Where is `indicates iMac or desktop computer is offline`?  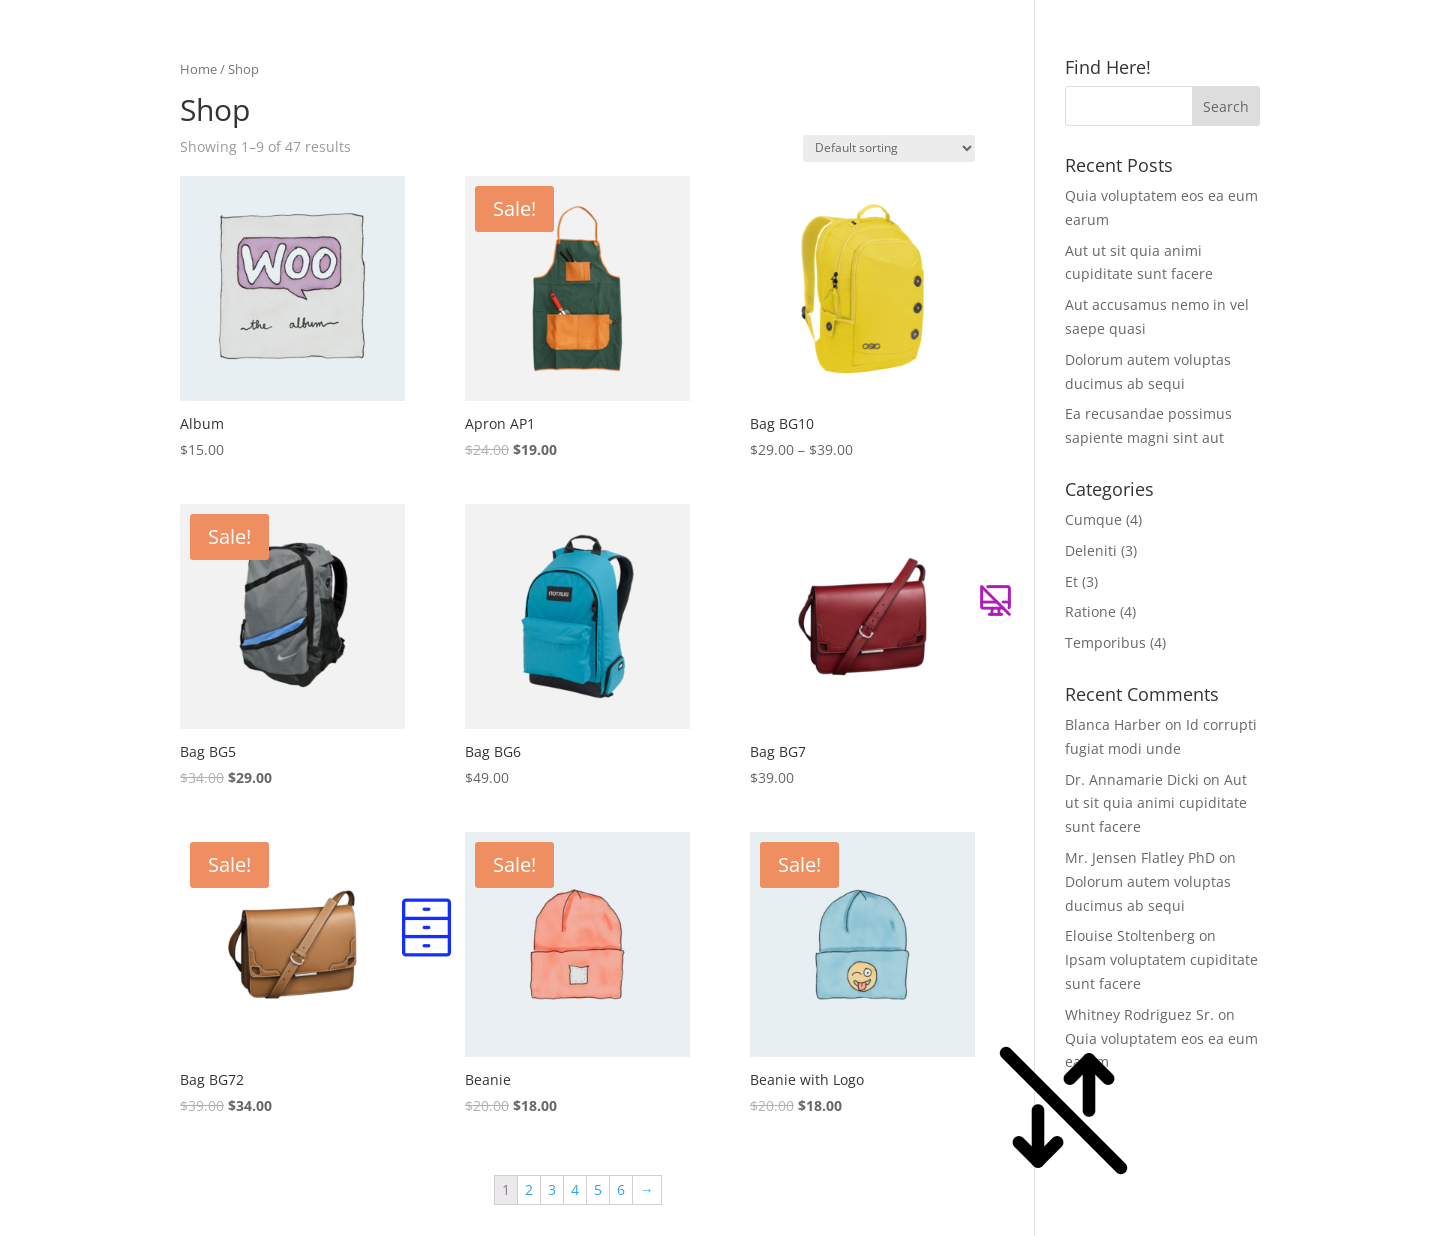
indicates iMac or desktop computer is offline is located at coordinates (995, 600).